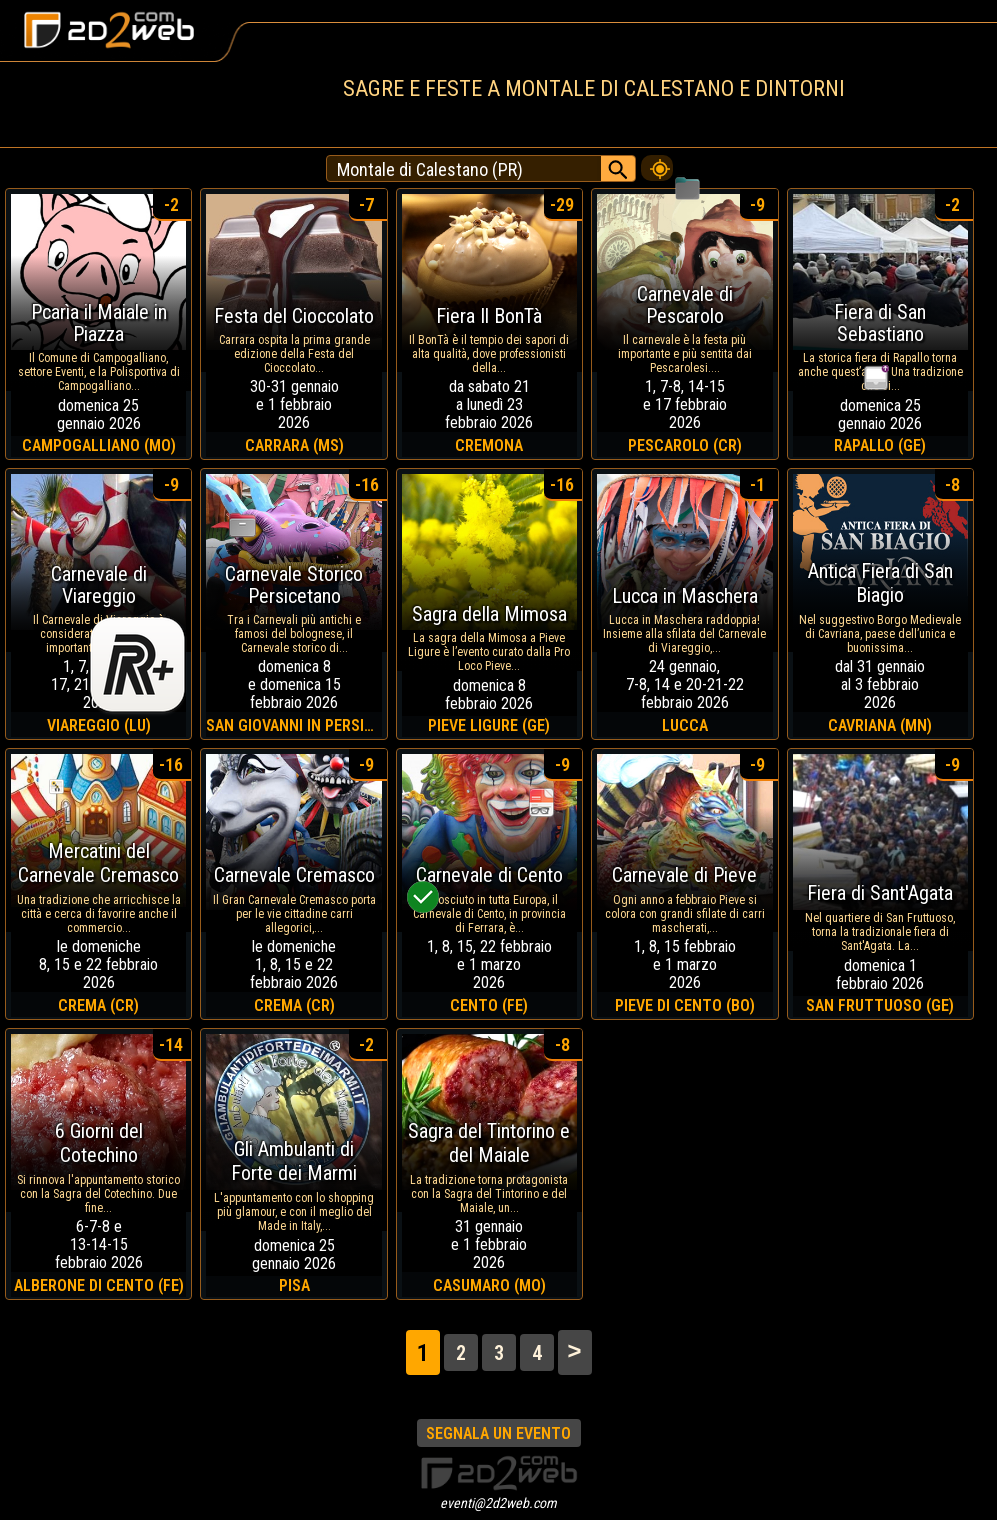  Describe the element at coordinates (423, 897) in the screenshot. I see `indicates file is fully synced with Insync cloud storage` at that location.